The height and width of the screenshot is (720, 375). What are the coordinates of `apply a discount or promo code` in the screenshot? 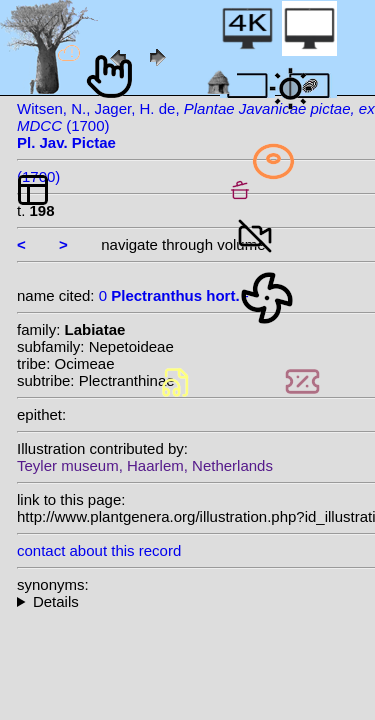 It's located at (302, 381).